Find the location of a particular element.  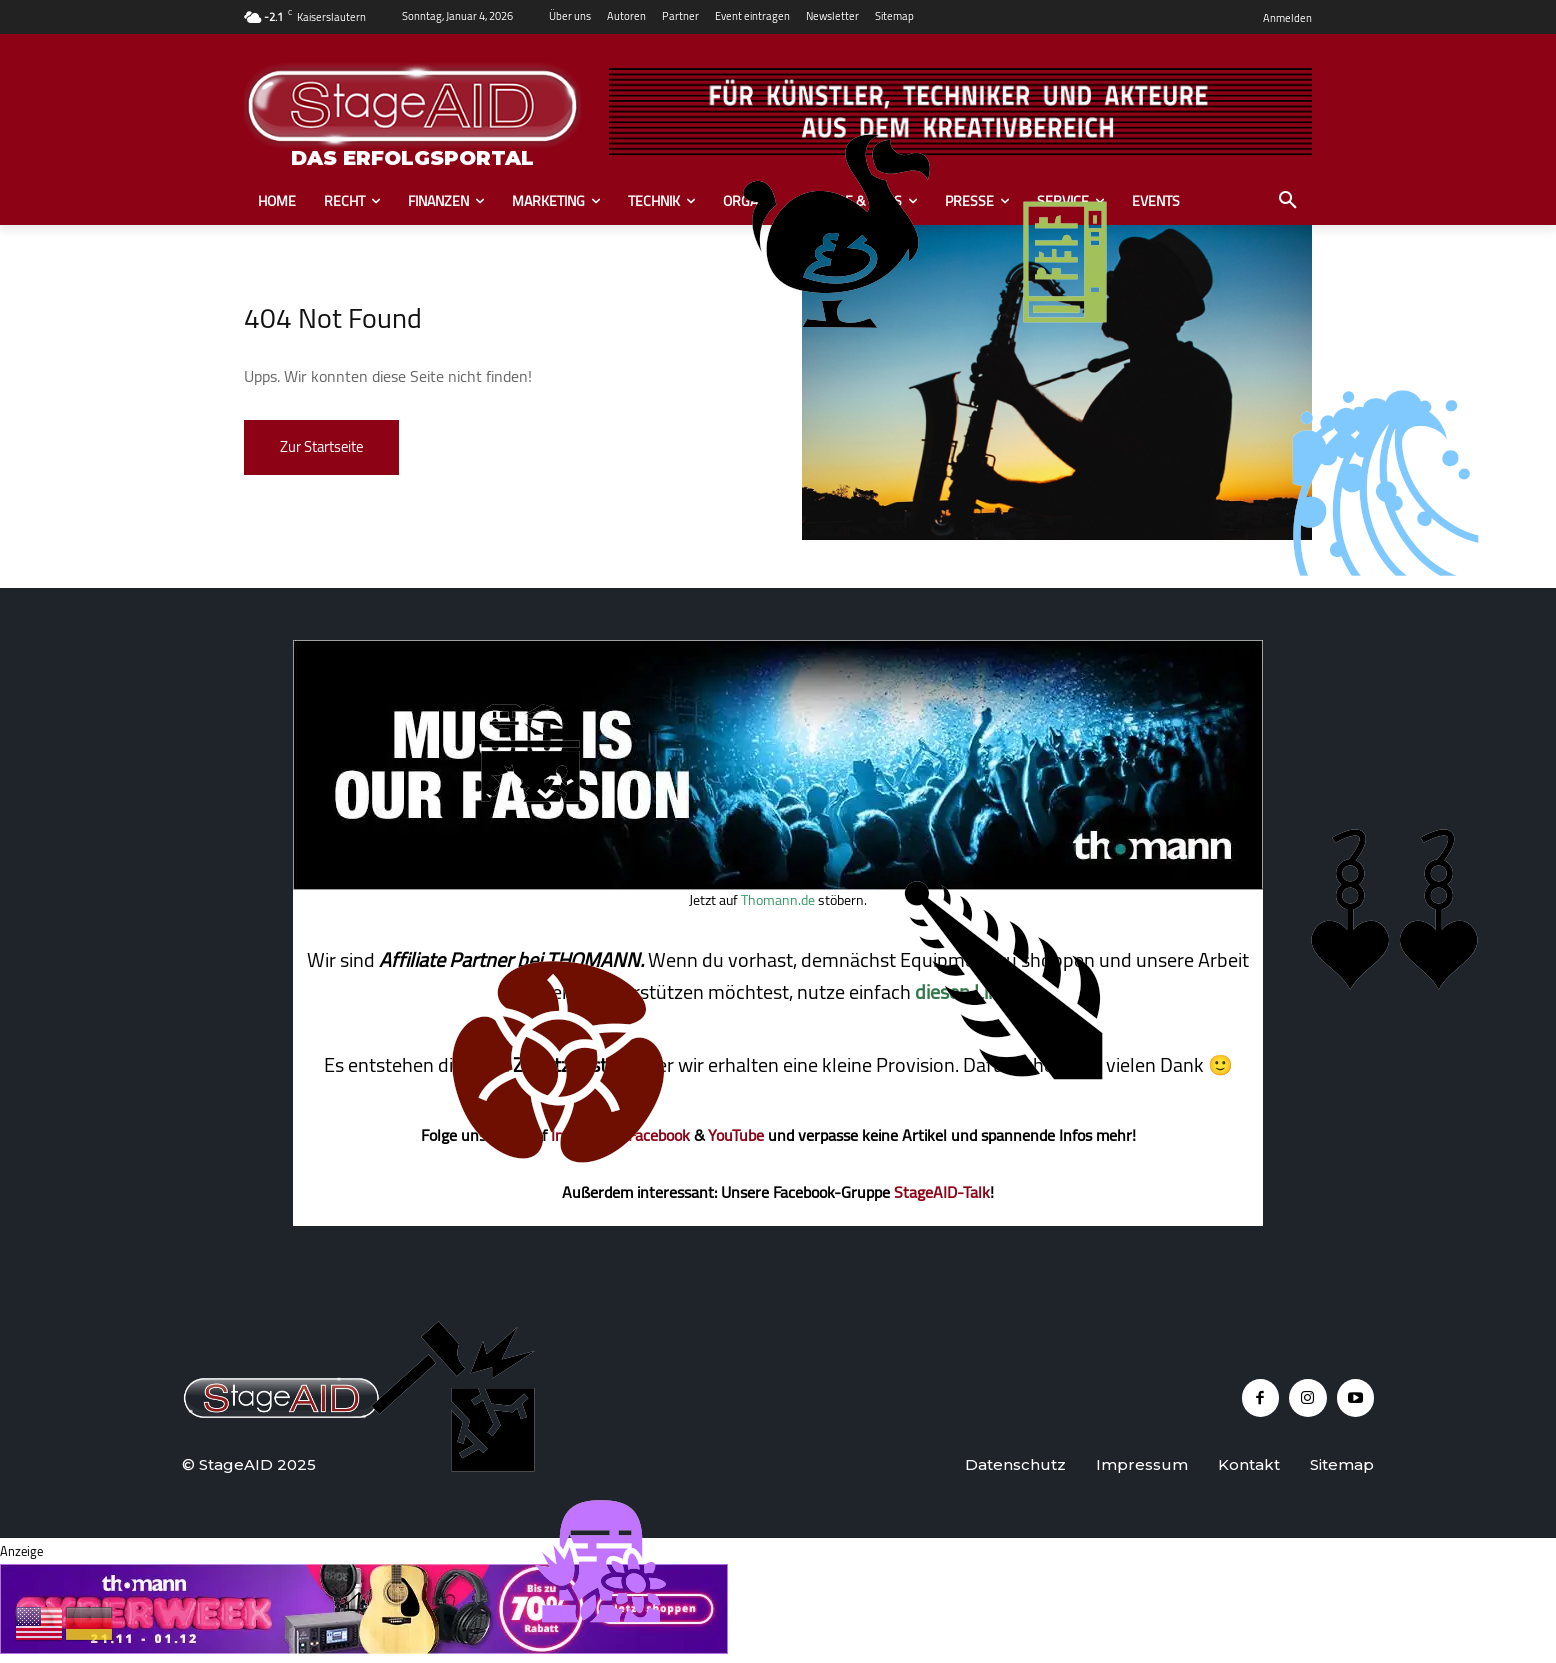

browse heart-shaped earrings in jewelry collection is located at coordinates (1394, 909).